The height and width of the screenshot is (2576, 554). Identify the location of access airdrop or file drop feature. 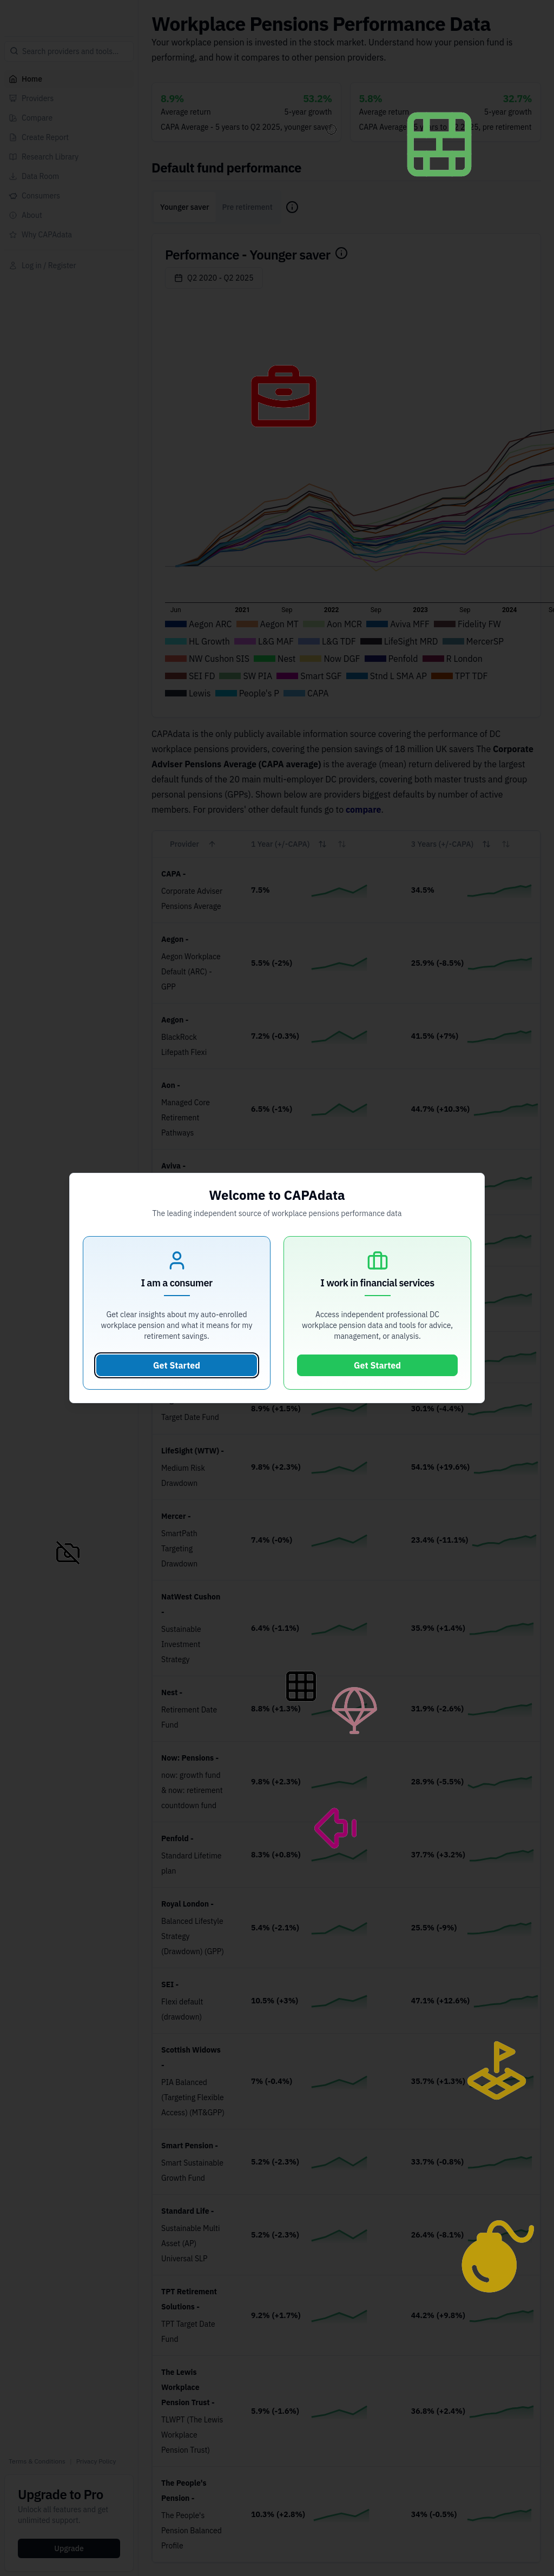
(354, 1711).